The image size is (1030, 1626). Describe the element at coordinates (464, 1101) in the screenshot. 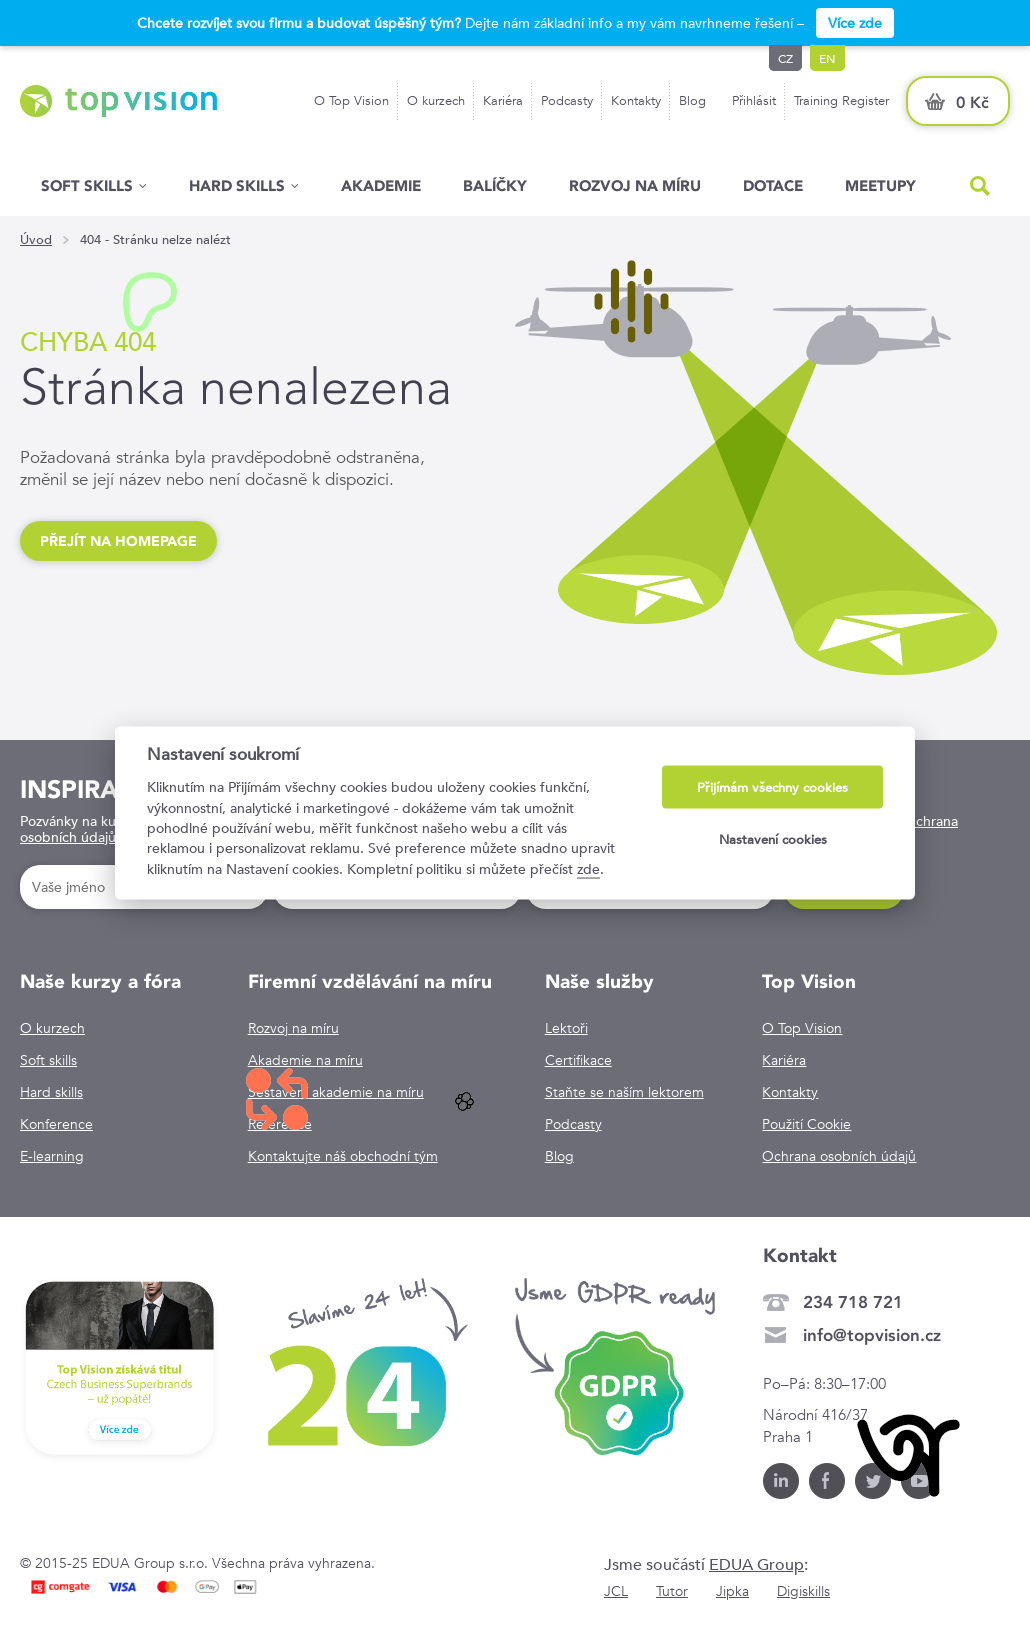

I see `elastic (elasticsearch) brand logo` at that location.